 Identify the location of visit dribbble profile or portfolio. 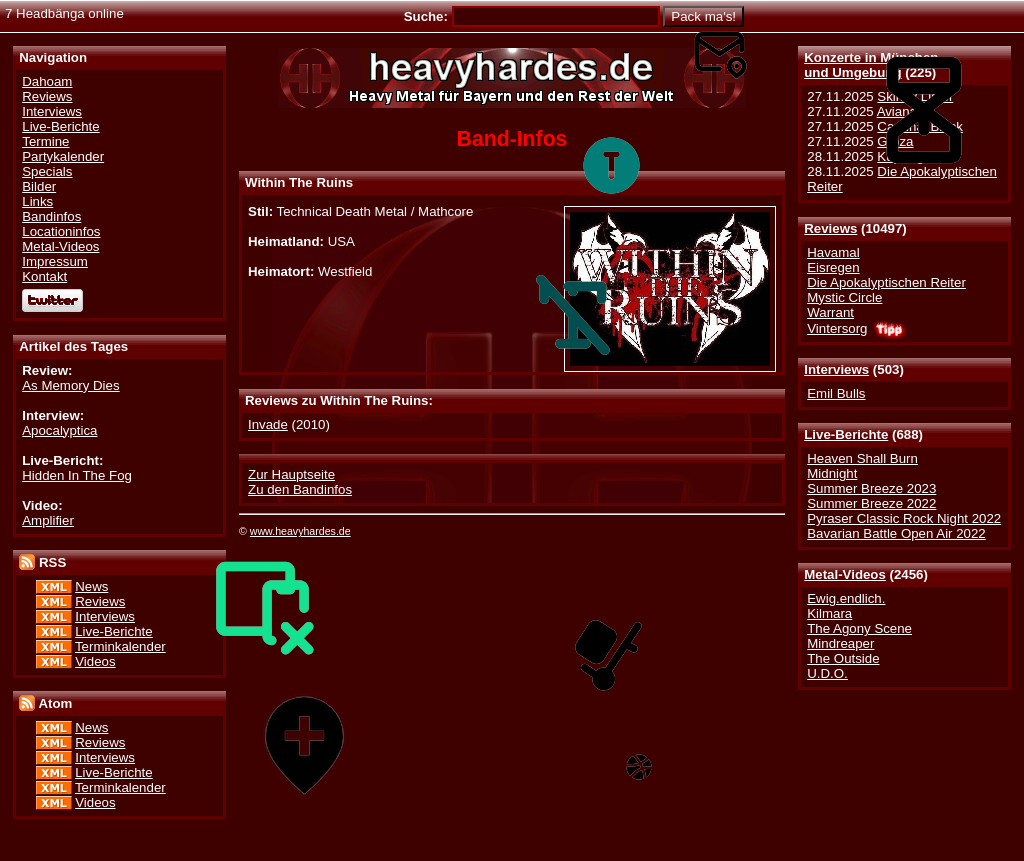
(639, 767).